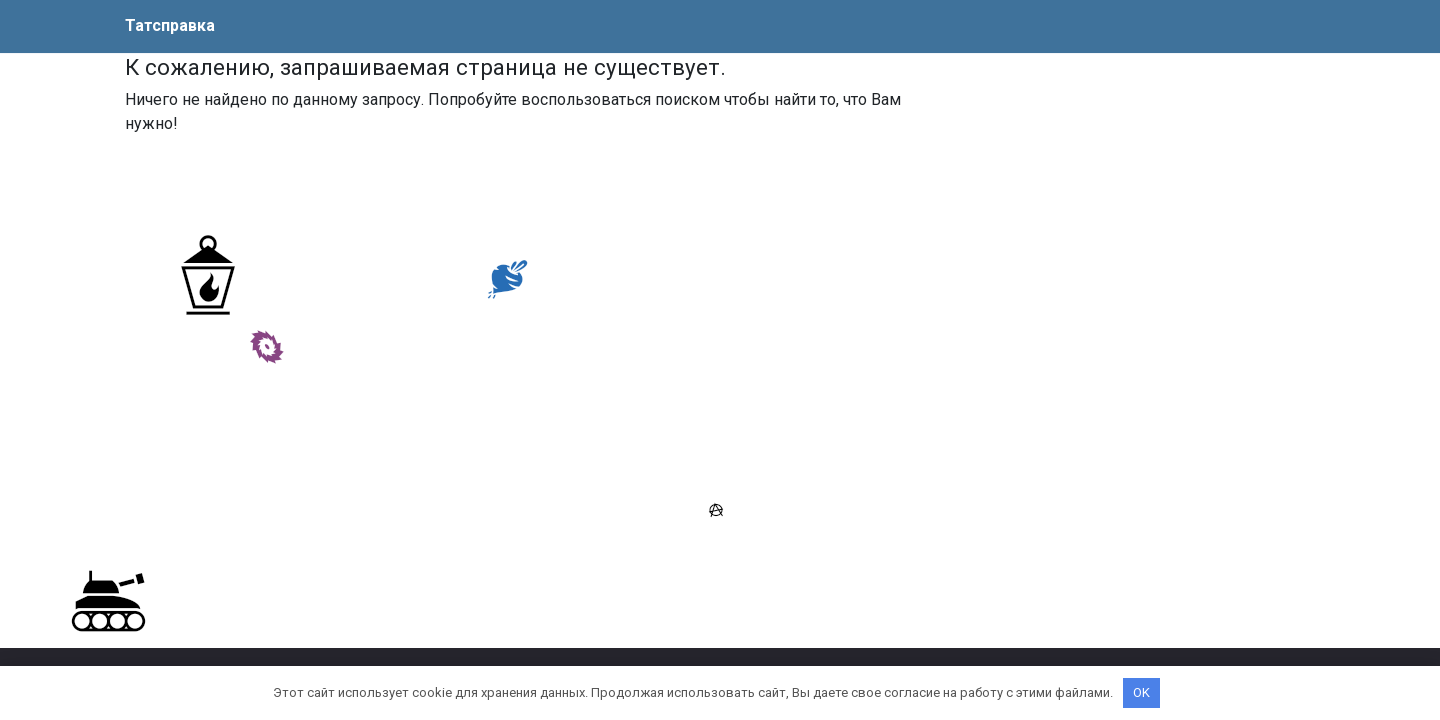 The height and width of the screenshot is (720, 1440). I want to click on indicates beet or root vegetable ingredient, so click(507, 279).